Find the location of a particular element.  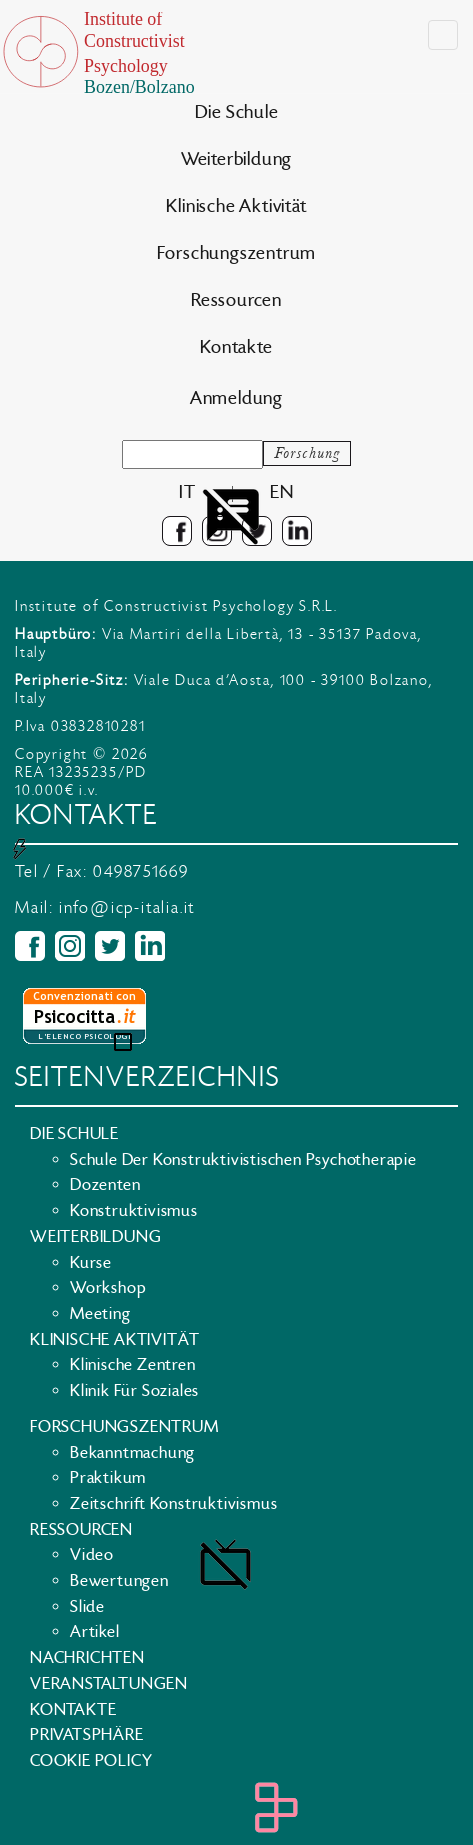

crop image to square aspect ratio is located at coordinates (123, 1042).